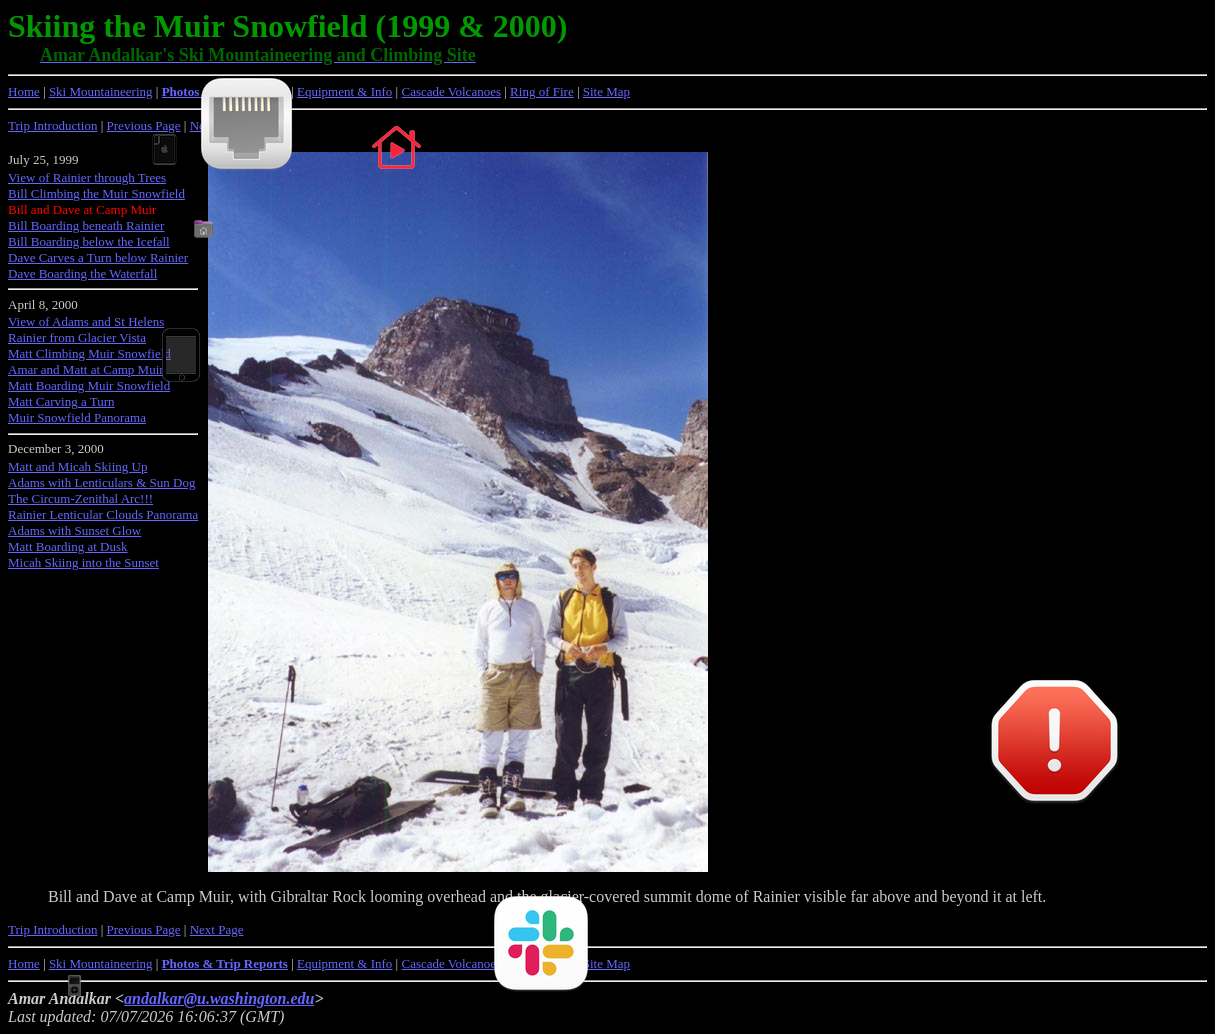 The width and height of the screenshot is (1215, 1034). Describe the element at coordinates (74, 985) in the screenshot. I see `iPod classic device icon` at that location.